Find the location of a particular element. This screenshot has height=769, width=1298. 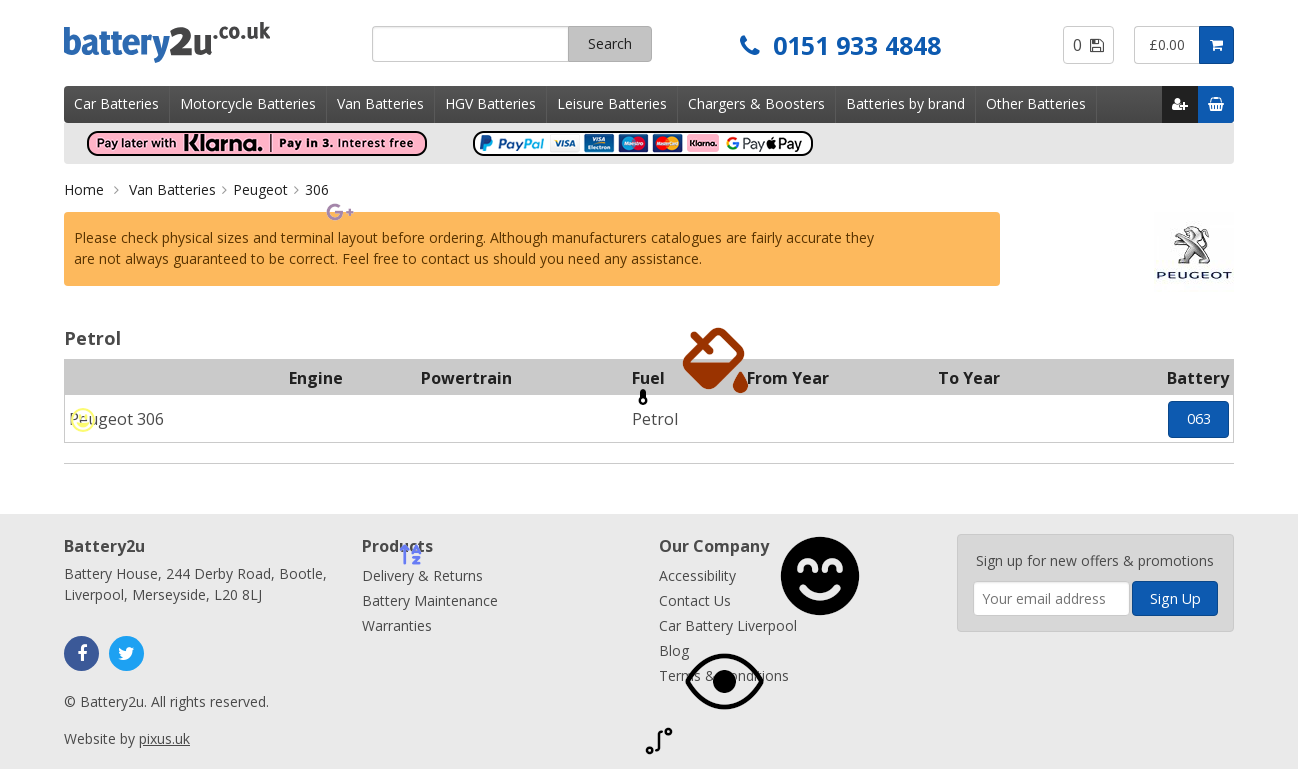

google+ social media logo is located at coordinates (340, 212).